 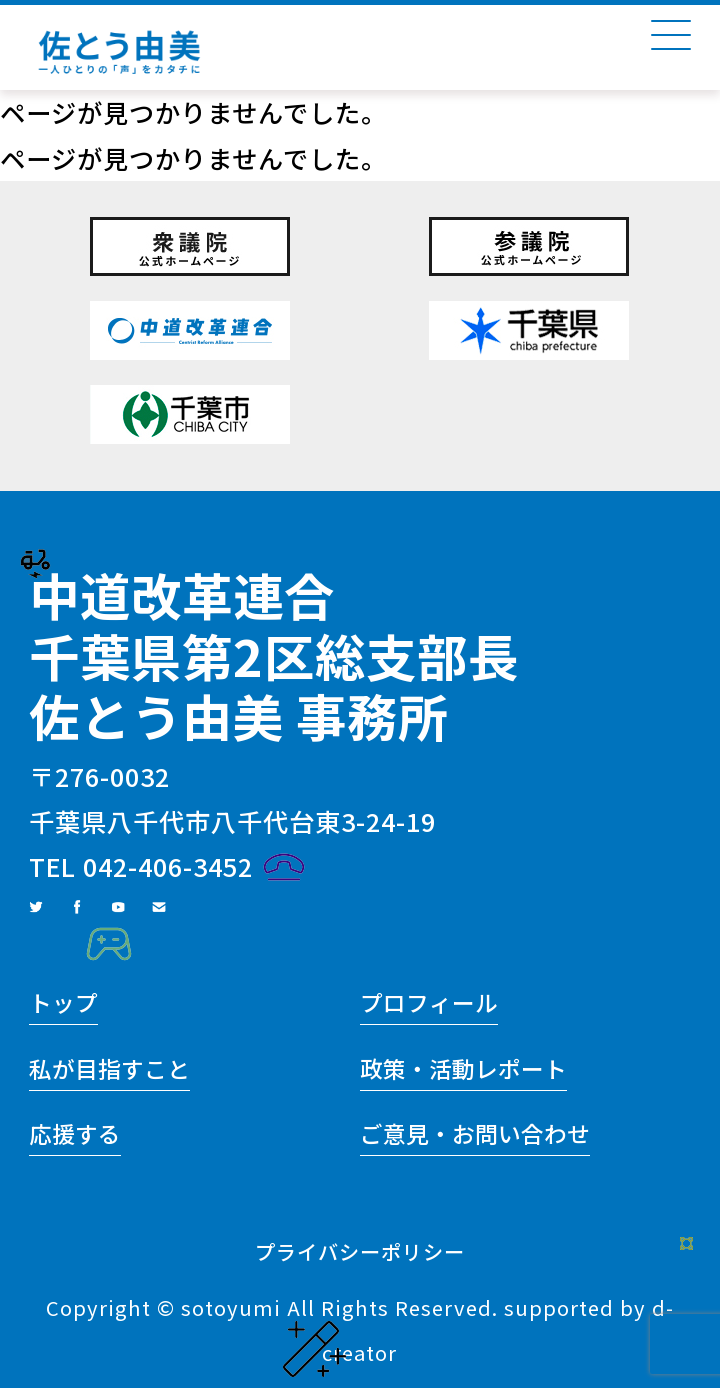 What do you see at coordinates (109, 944) in the screenshot?
I see `access games or gaming features` at bounding box center [109, 944].